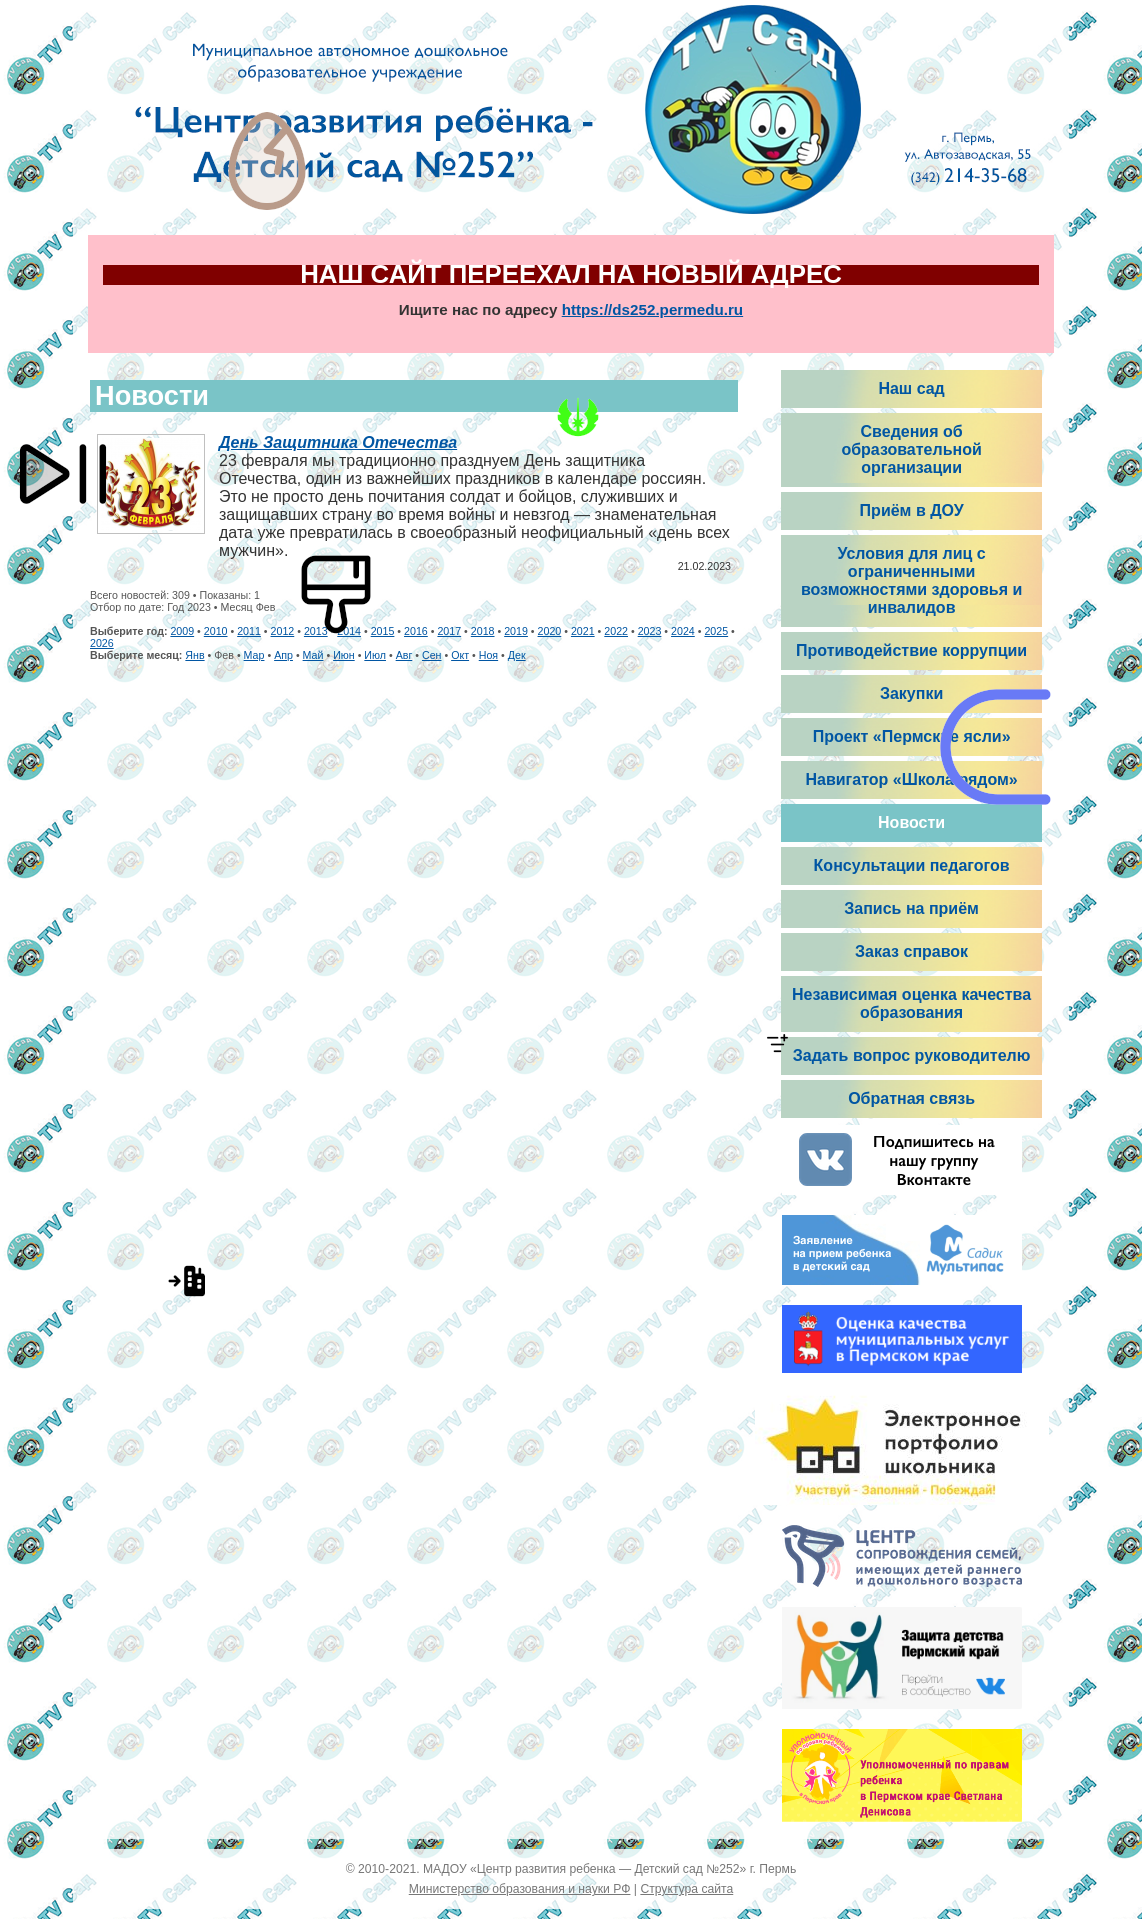 The height and width of the screenshot is (1919, 1142). Describe the element at coordinates (777, 1044) in the screenshot. I see `add a new filter to the list` at that location.